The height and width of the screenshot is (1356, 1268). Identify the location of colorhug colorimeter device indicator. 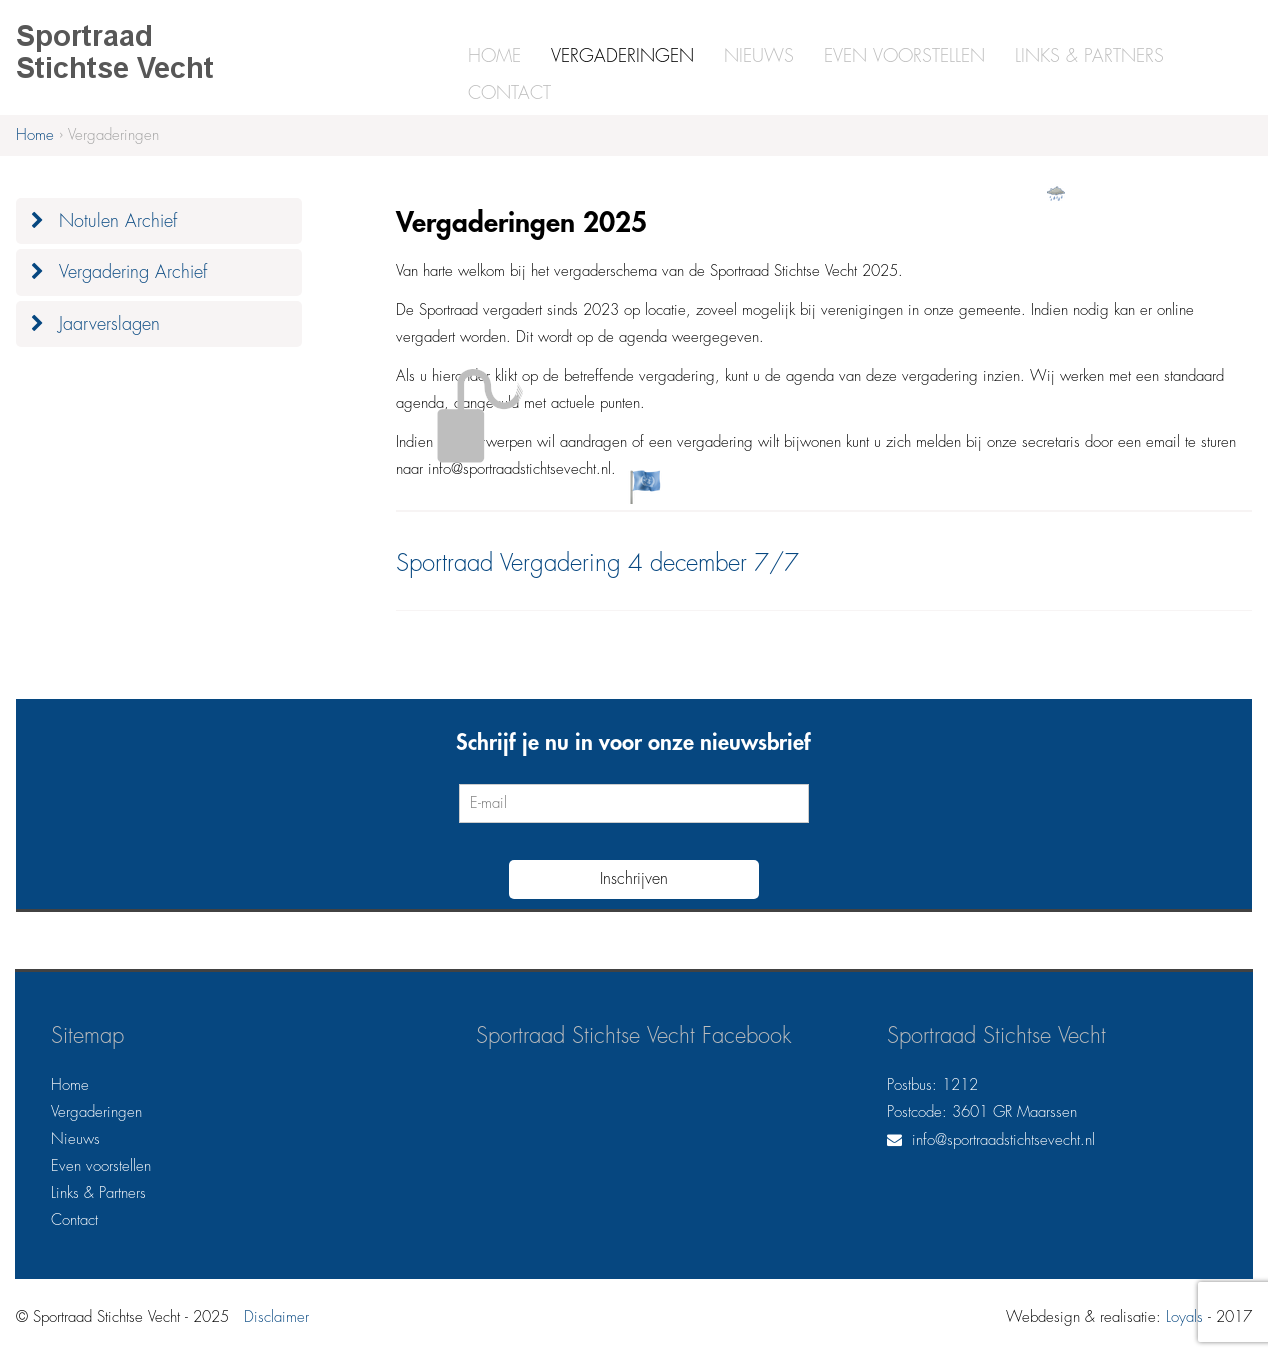
(477, 422).